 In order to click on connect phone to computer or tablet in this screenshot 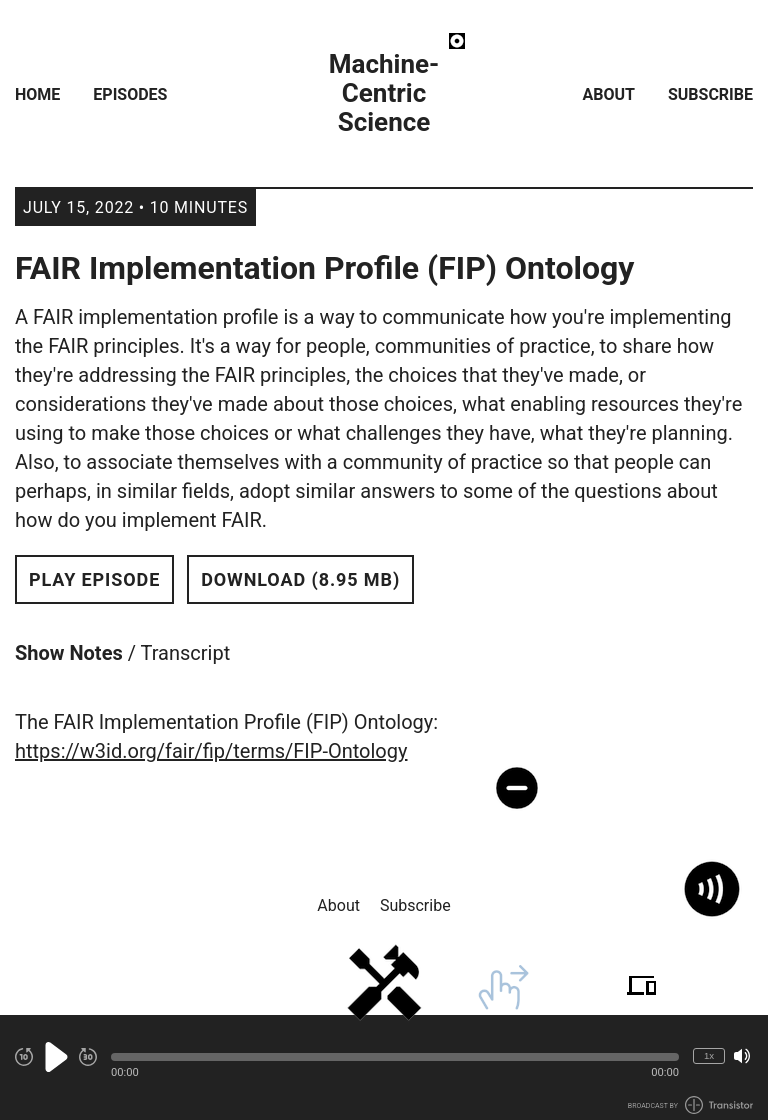, I will do `click(641, 985)`.